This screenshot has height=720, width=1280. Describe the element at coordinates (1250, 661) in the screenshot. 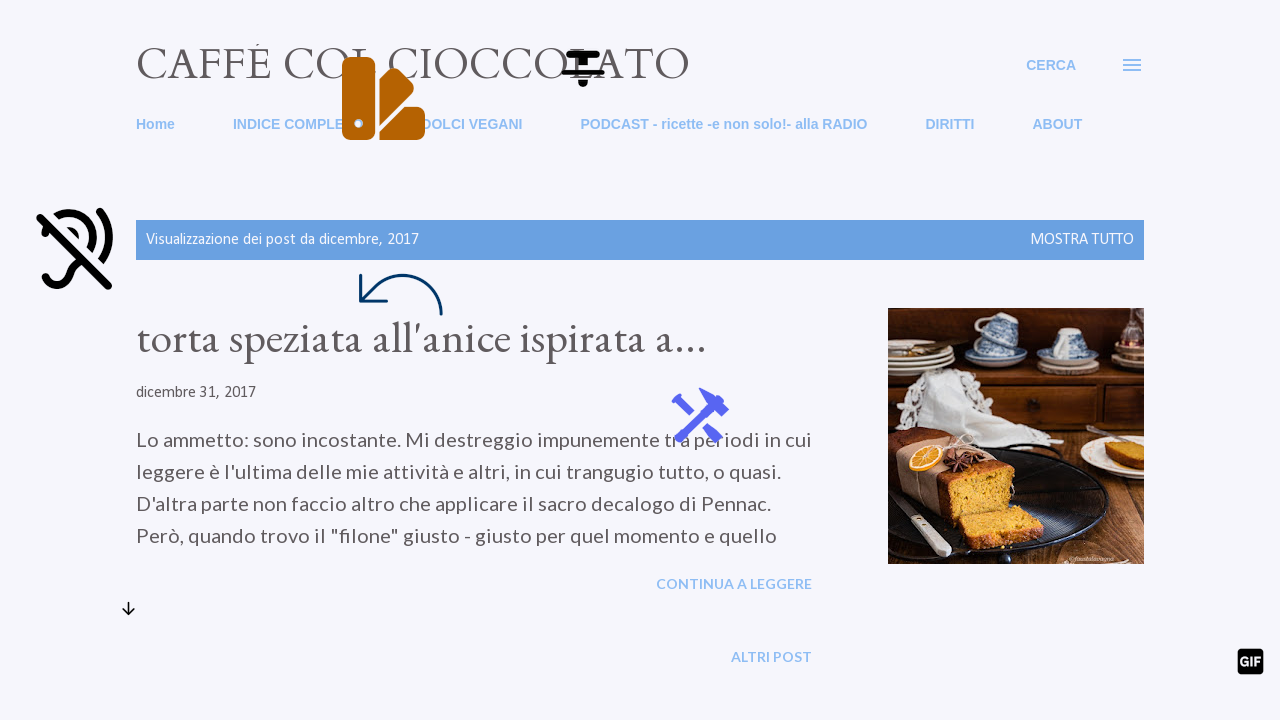

I see `insert a GIF into your message` at that location.